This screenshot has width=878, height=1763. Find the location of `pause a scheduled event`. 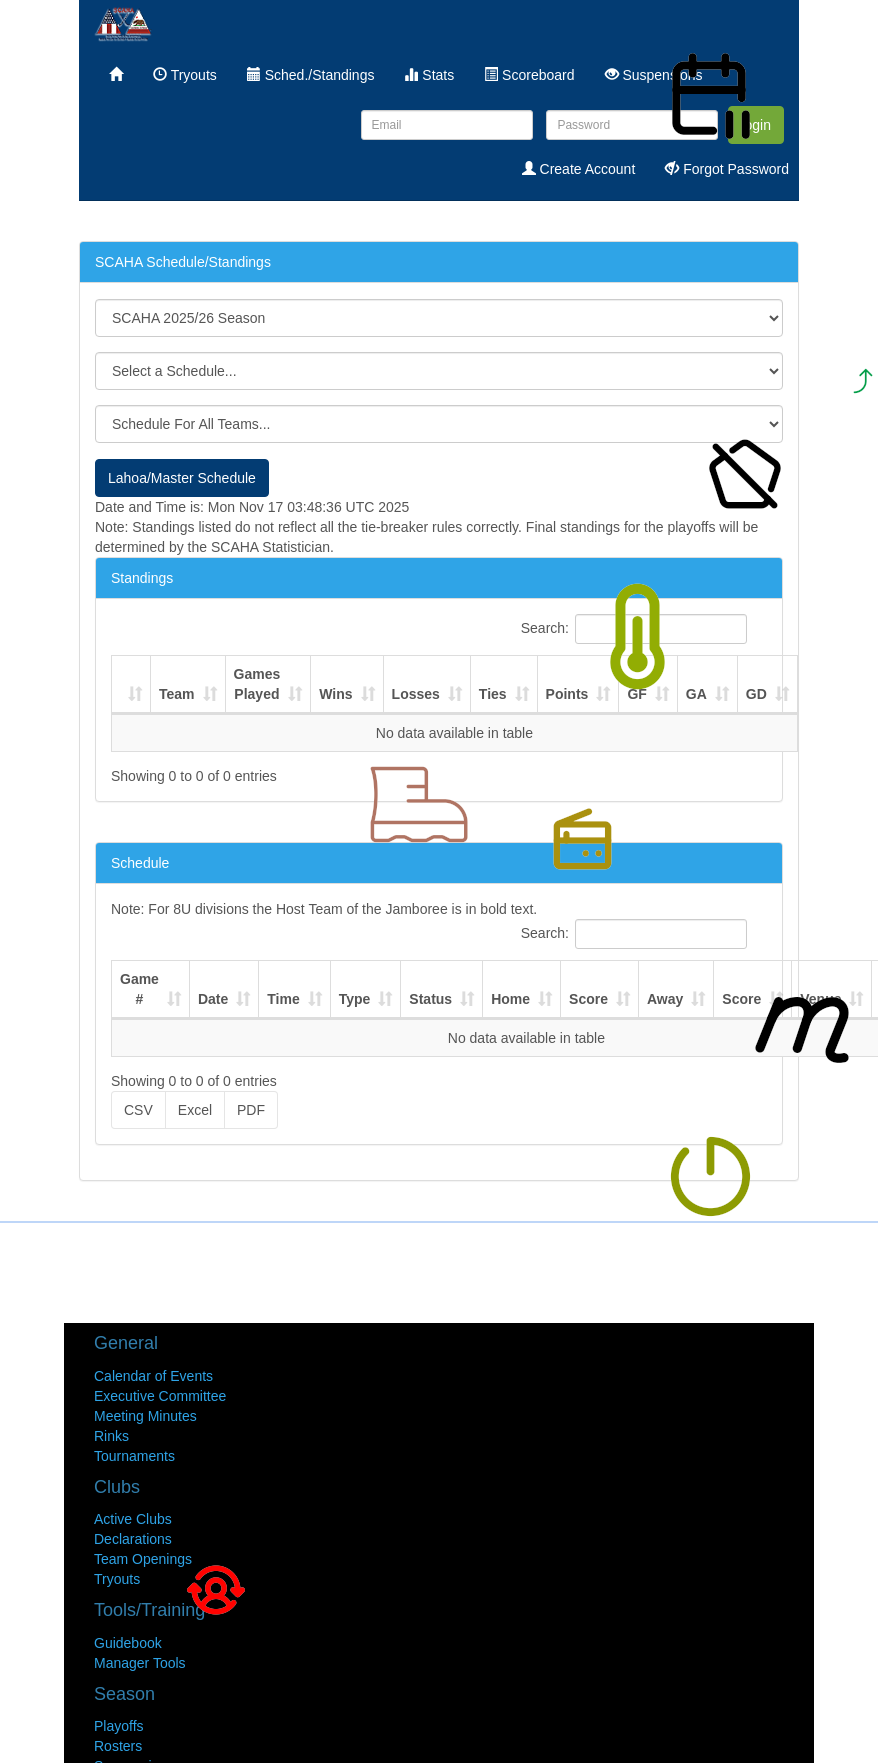

pause a scheduled event is located at coordinates (709, 94).